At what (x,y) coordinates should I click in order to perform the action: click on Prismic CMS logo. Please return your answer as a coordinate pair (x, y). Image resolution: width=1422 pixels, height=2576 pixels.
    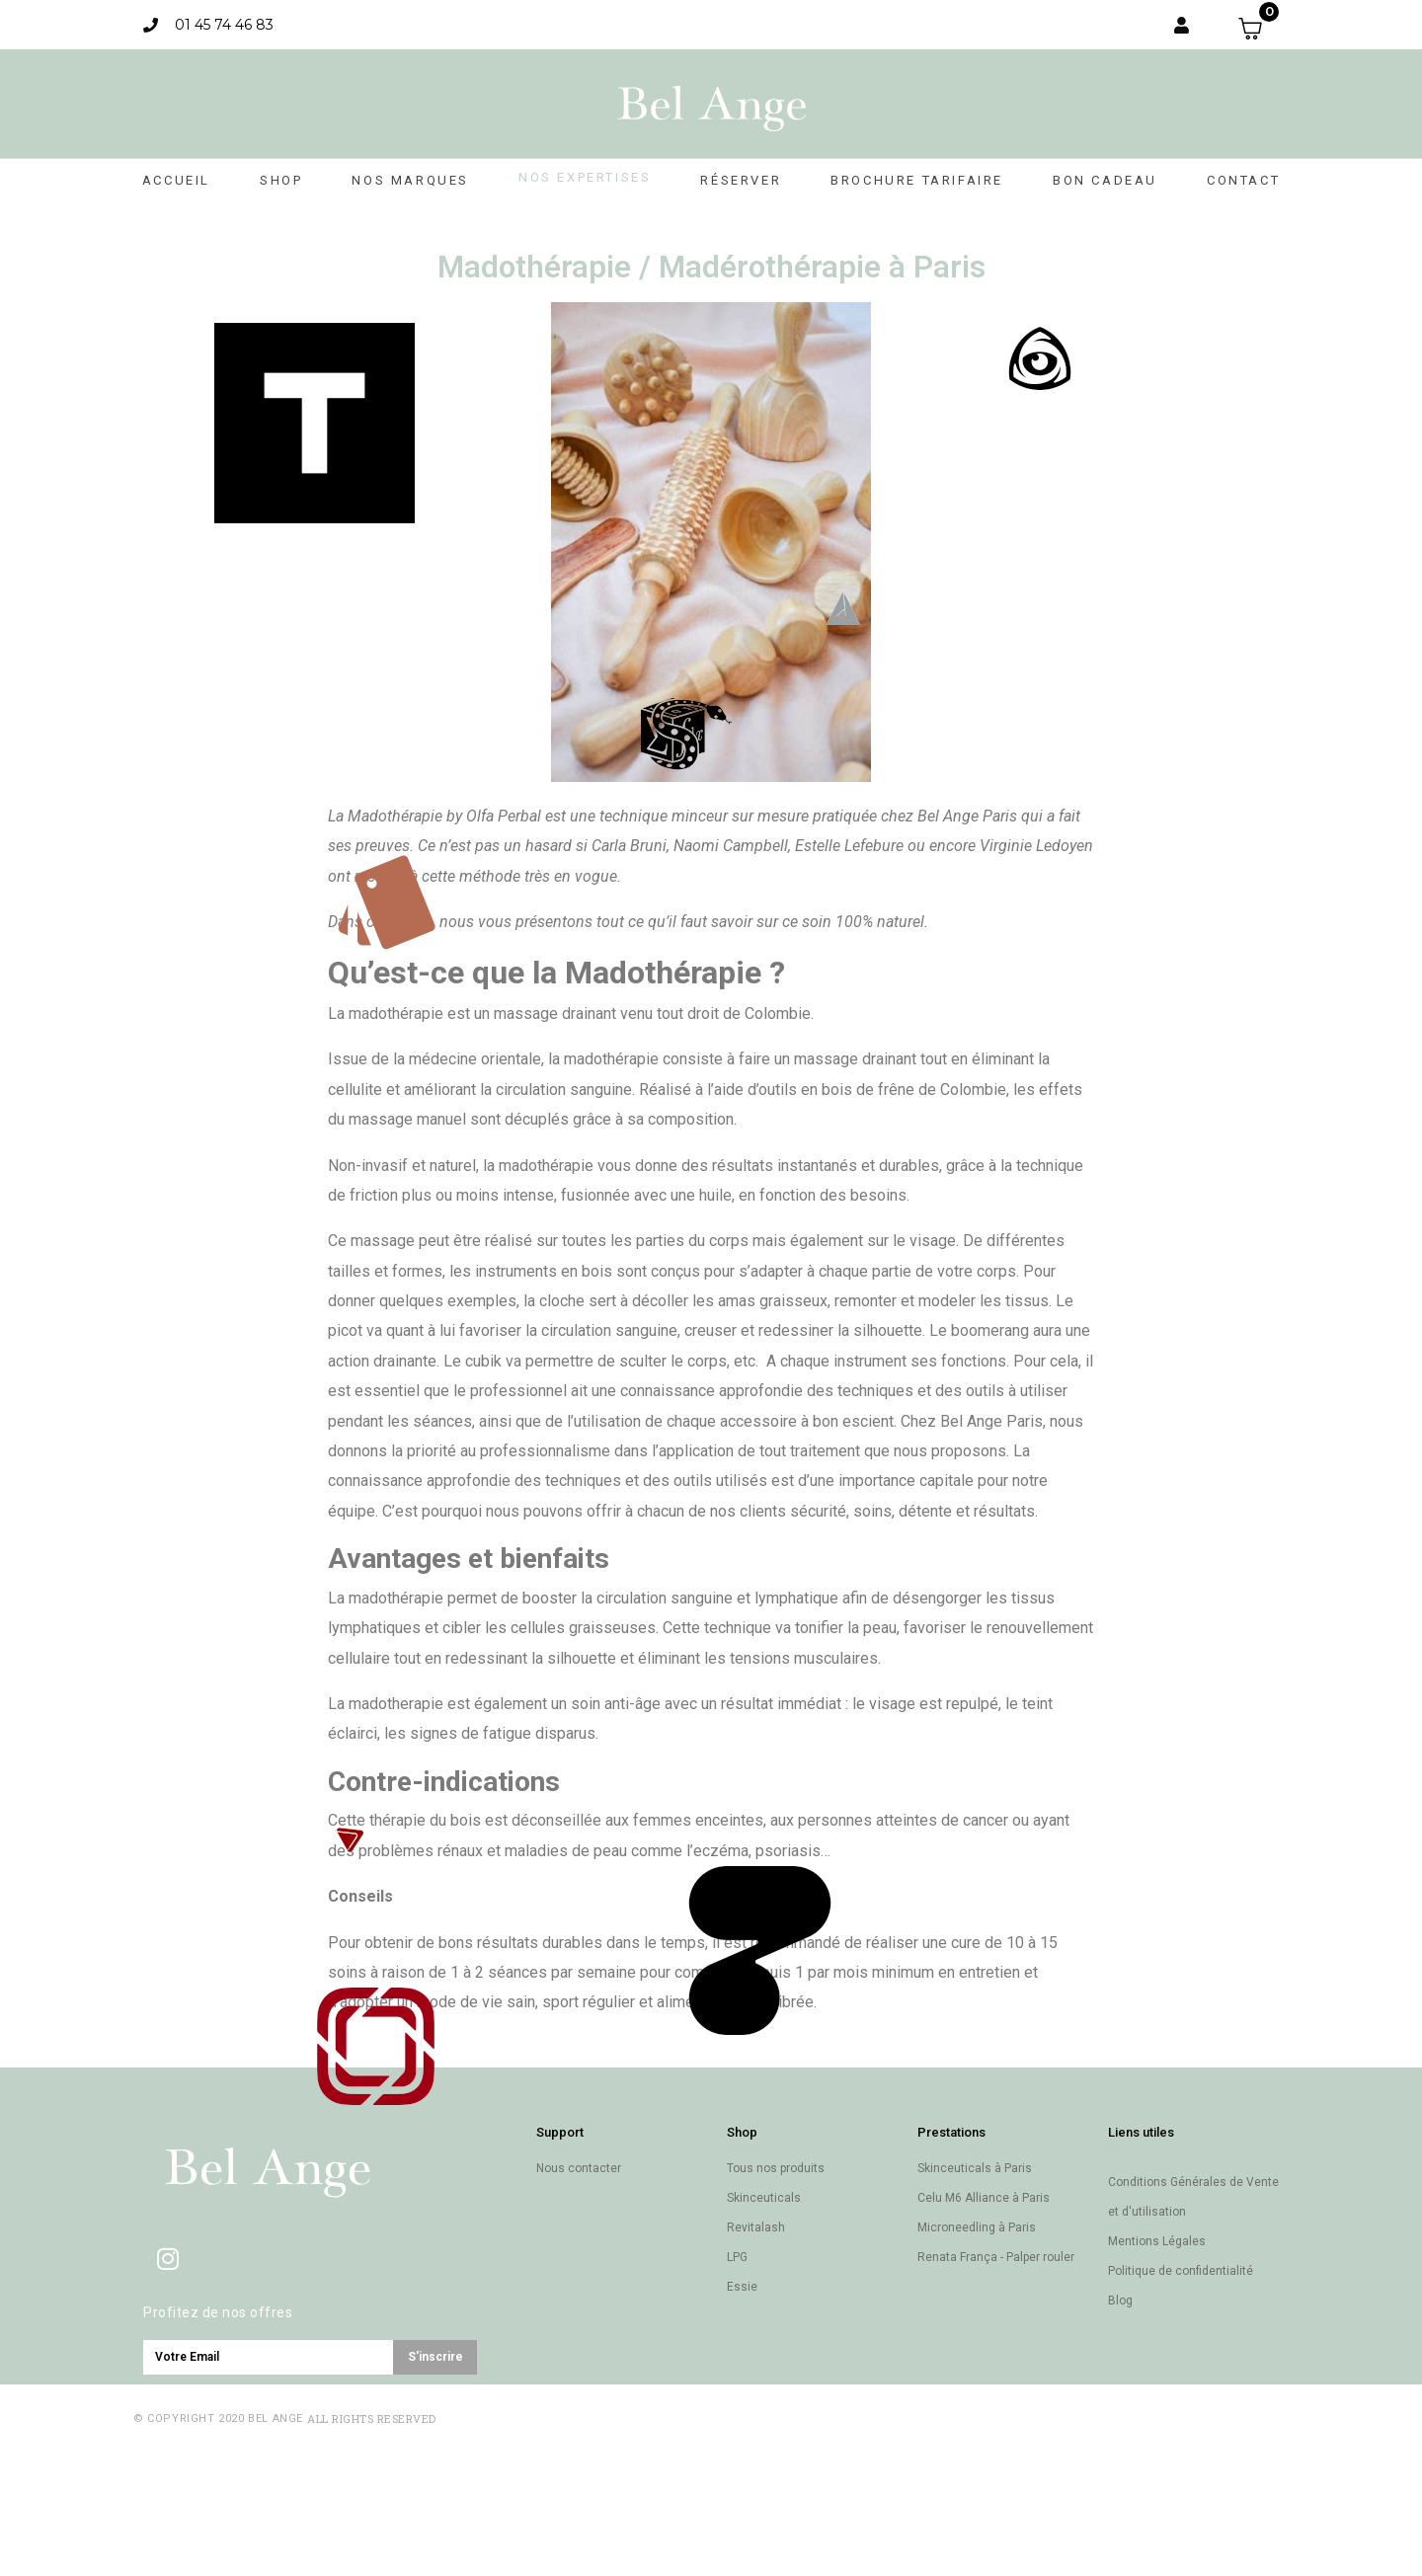
    Looking at the image, I should click on (375, 2046).